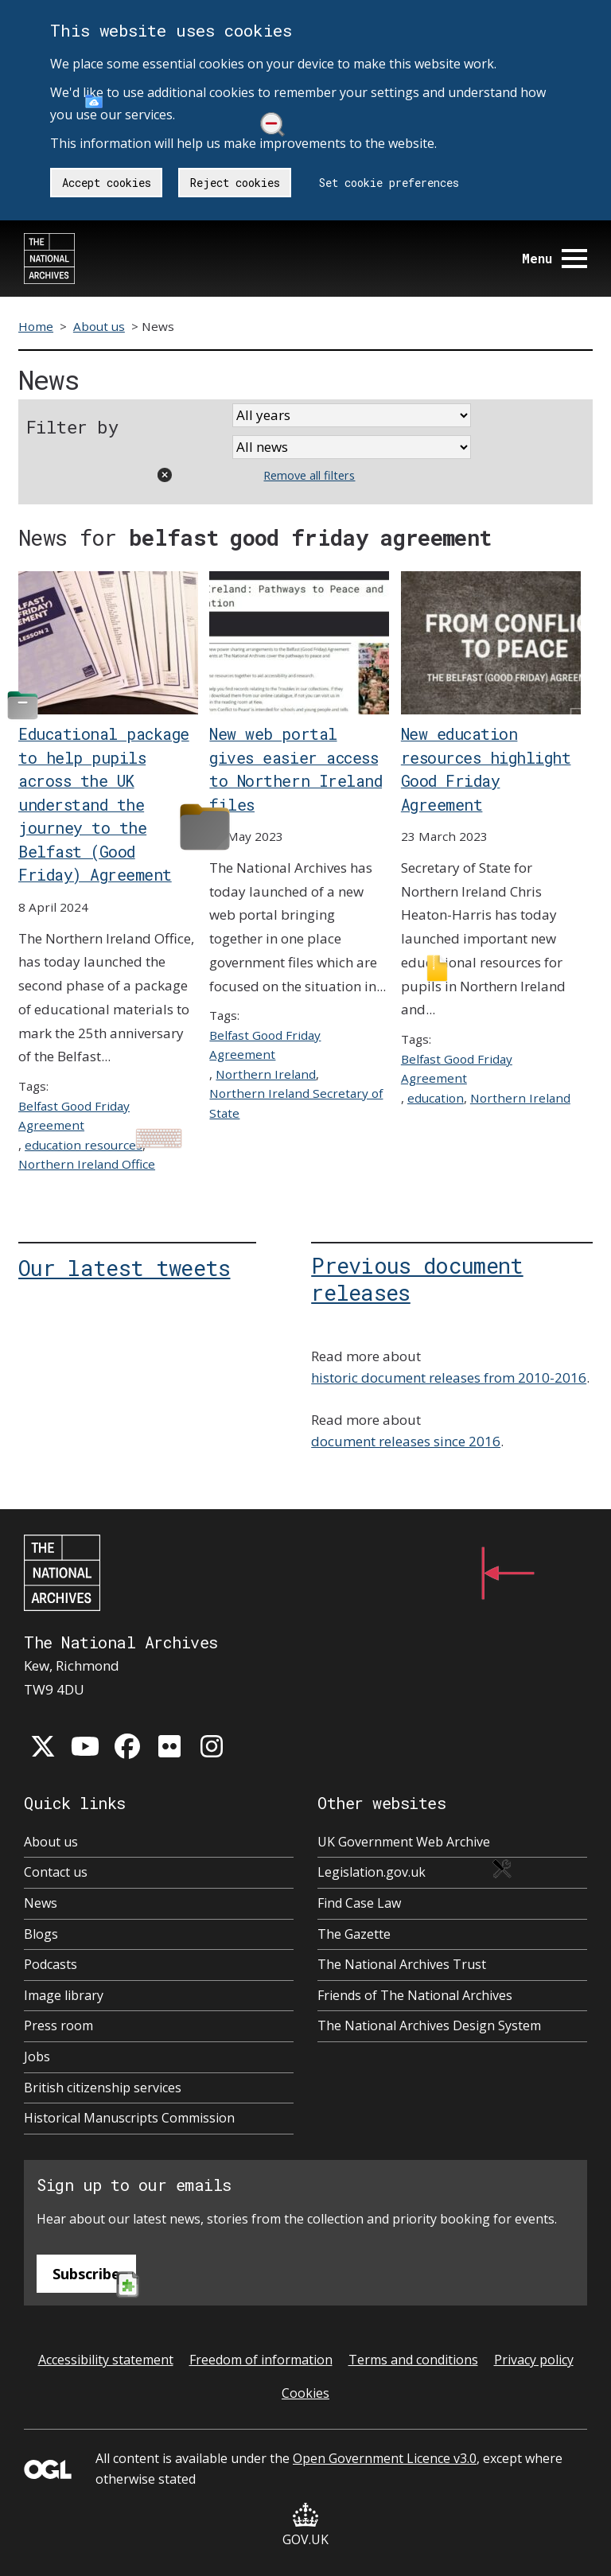 This screenshot has width=611, height=2576. What do you see at coordinates (158, 1138) in the screenshot?
I see `apple magic keyboard with touch id in orange/pink` at bounding box center [158, 1138].